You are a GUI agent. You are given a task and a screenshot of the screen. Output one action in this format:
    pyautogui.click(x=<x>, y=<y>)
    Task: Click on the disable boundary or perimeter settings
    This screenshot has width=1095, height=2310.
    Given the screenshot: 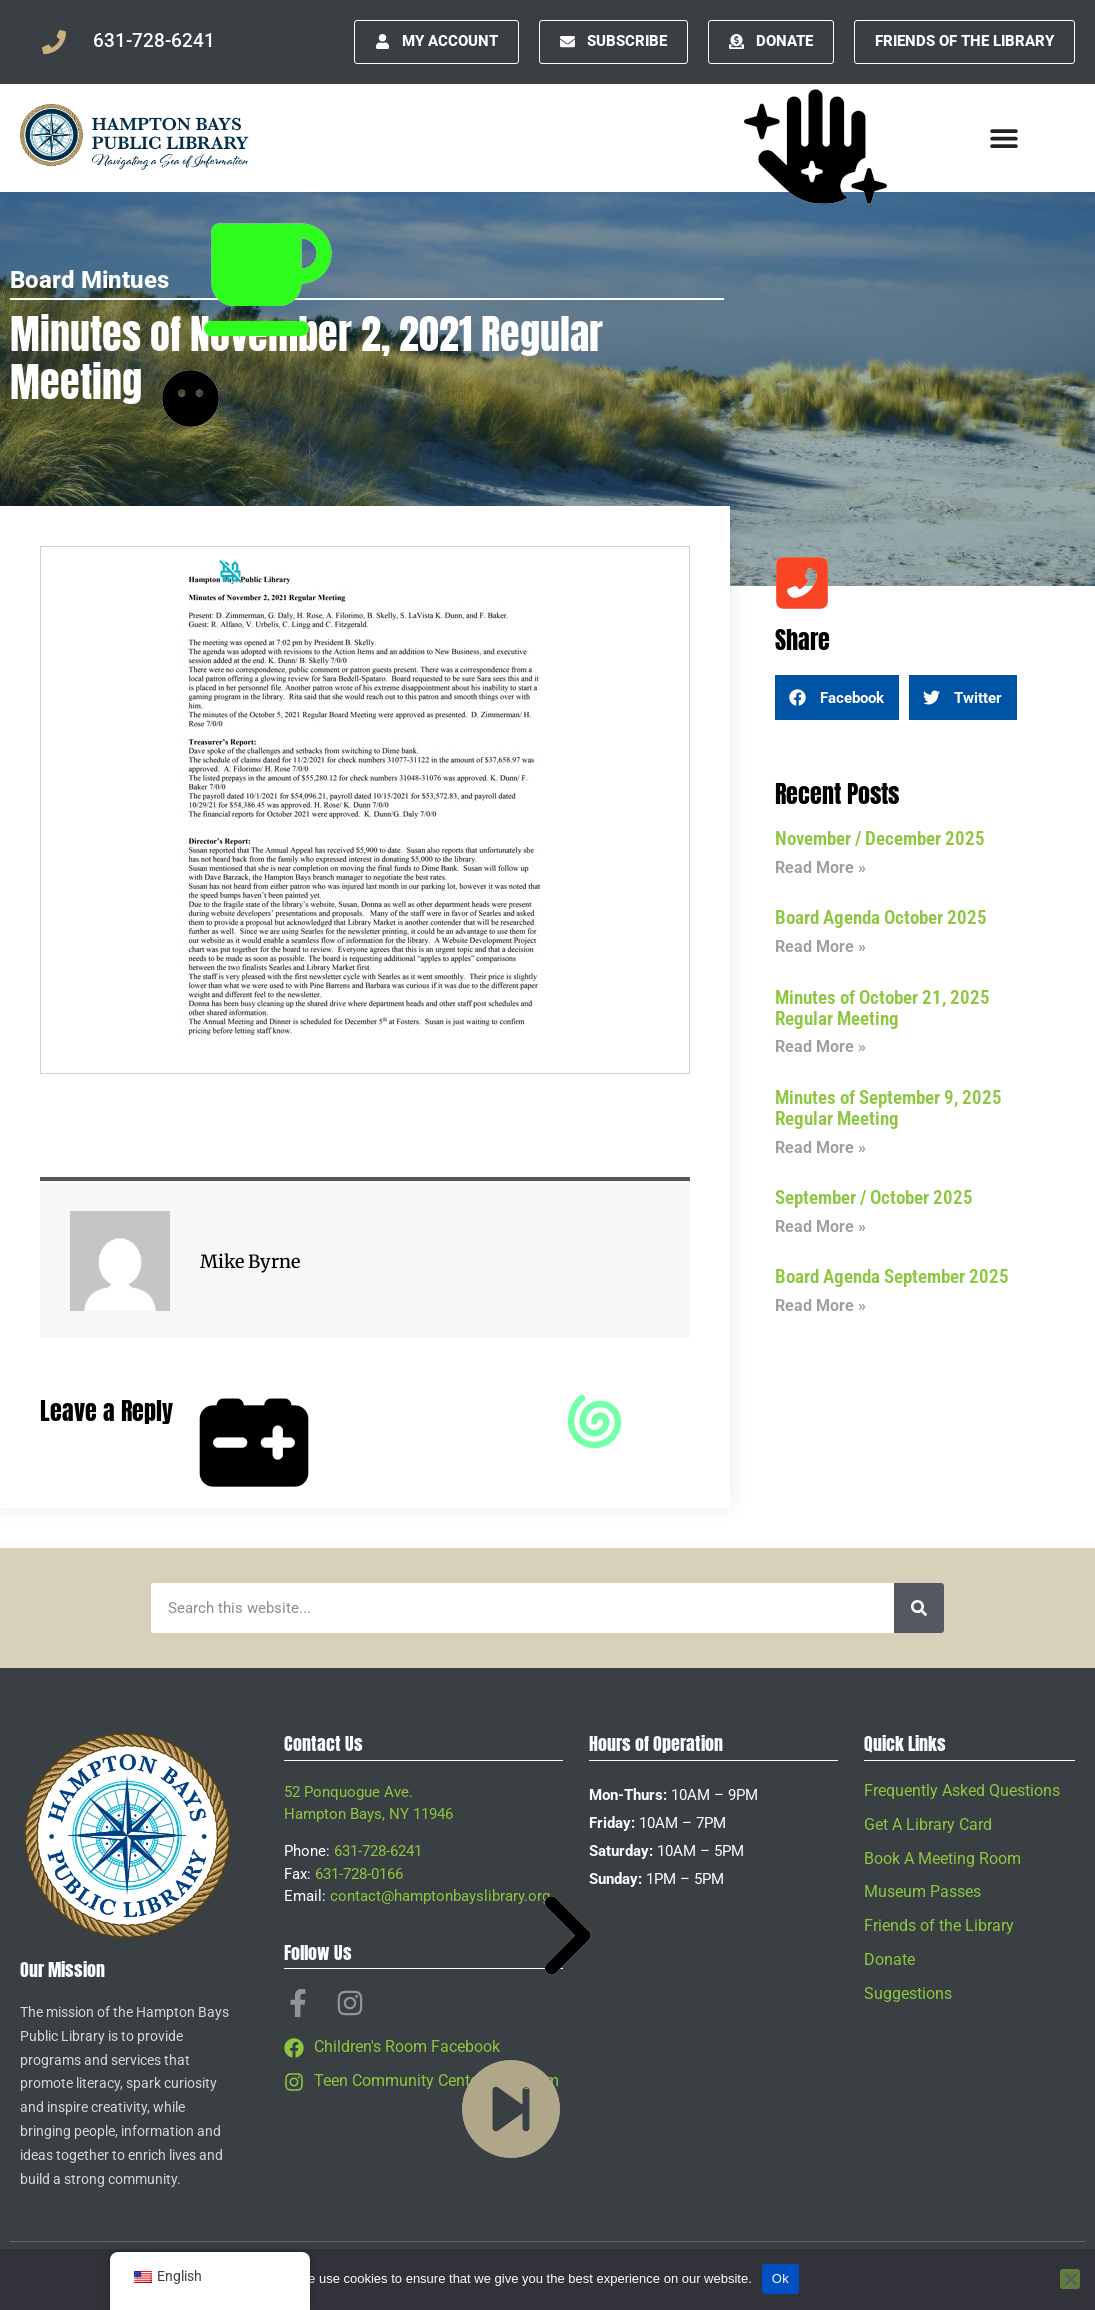 What is the action you would take?
    pyautogui.click(x=230, y=571)
    